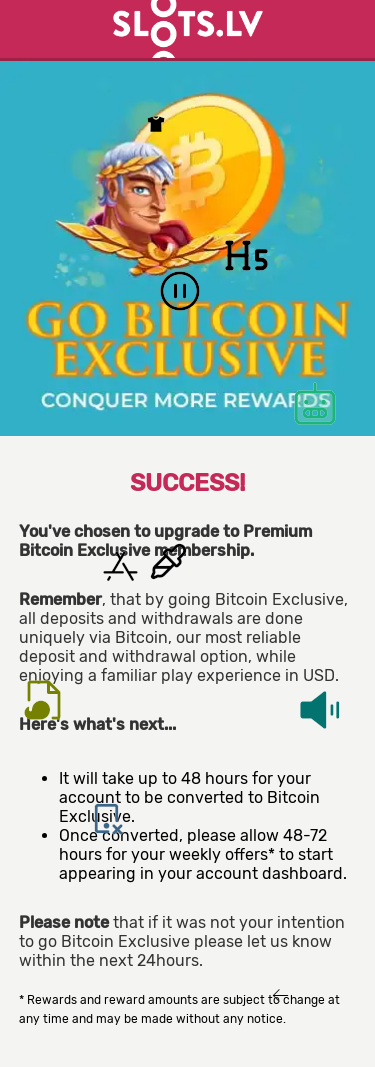 This screenshot has width=375, height=1067. Describe the element at coordinates (280, 995) in the screenshot. I see `go back to the previous screen` at that location.